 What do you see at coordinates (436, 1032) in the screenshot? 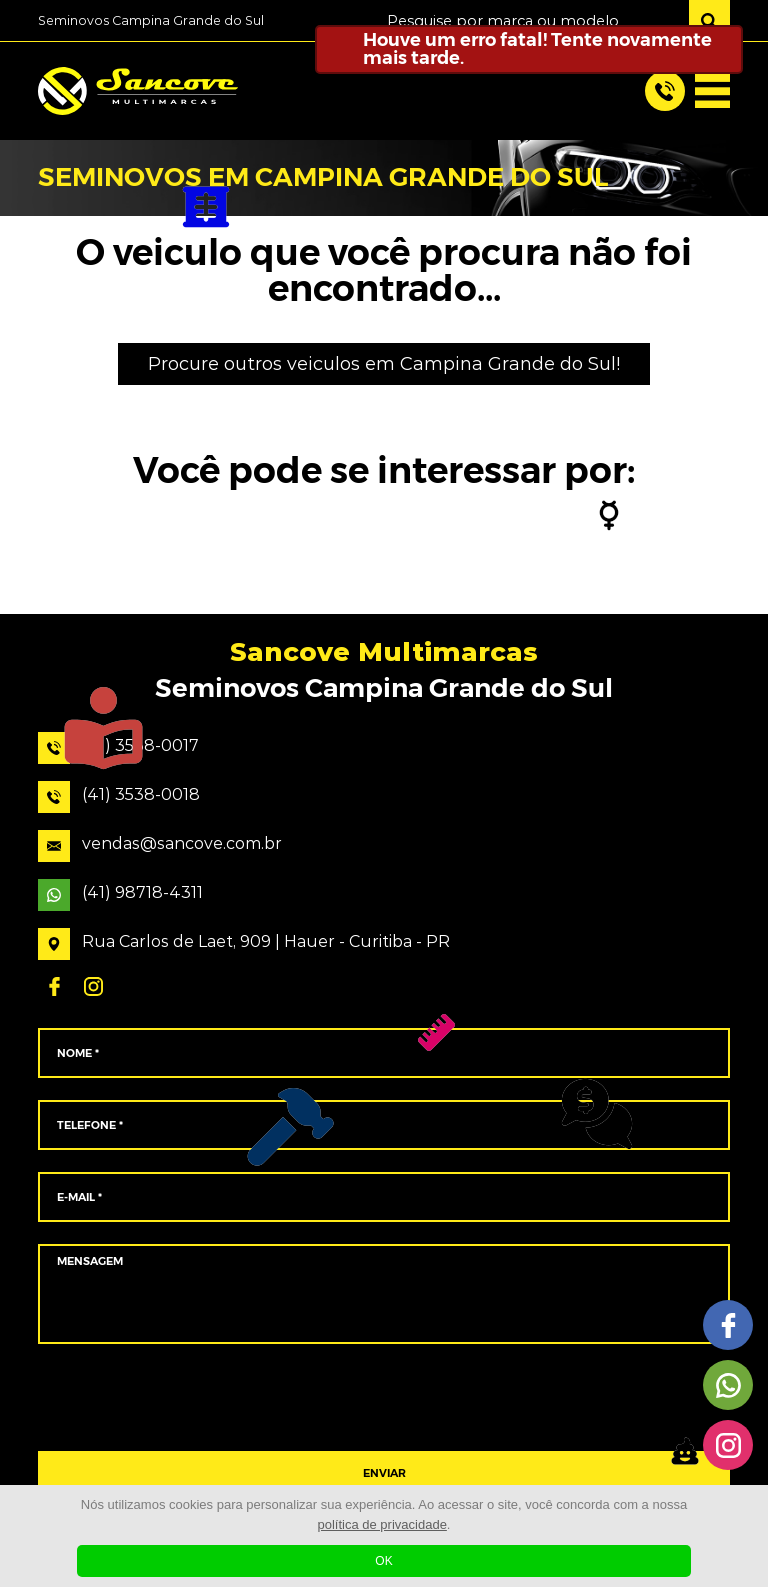
I see `access measurement tools` at bounding box center [436, 1032].